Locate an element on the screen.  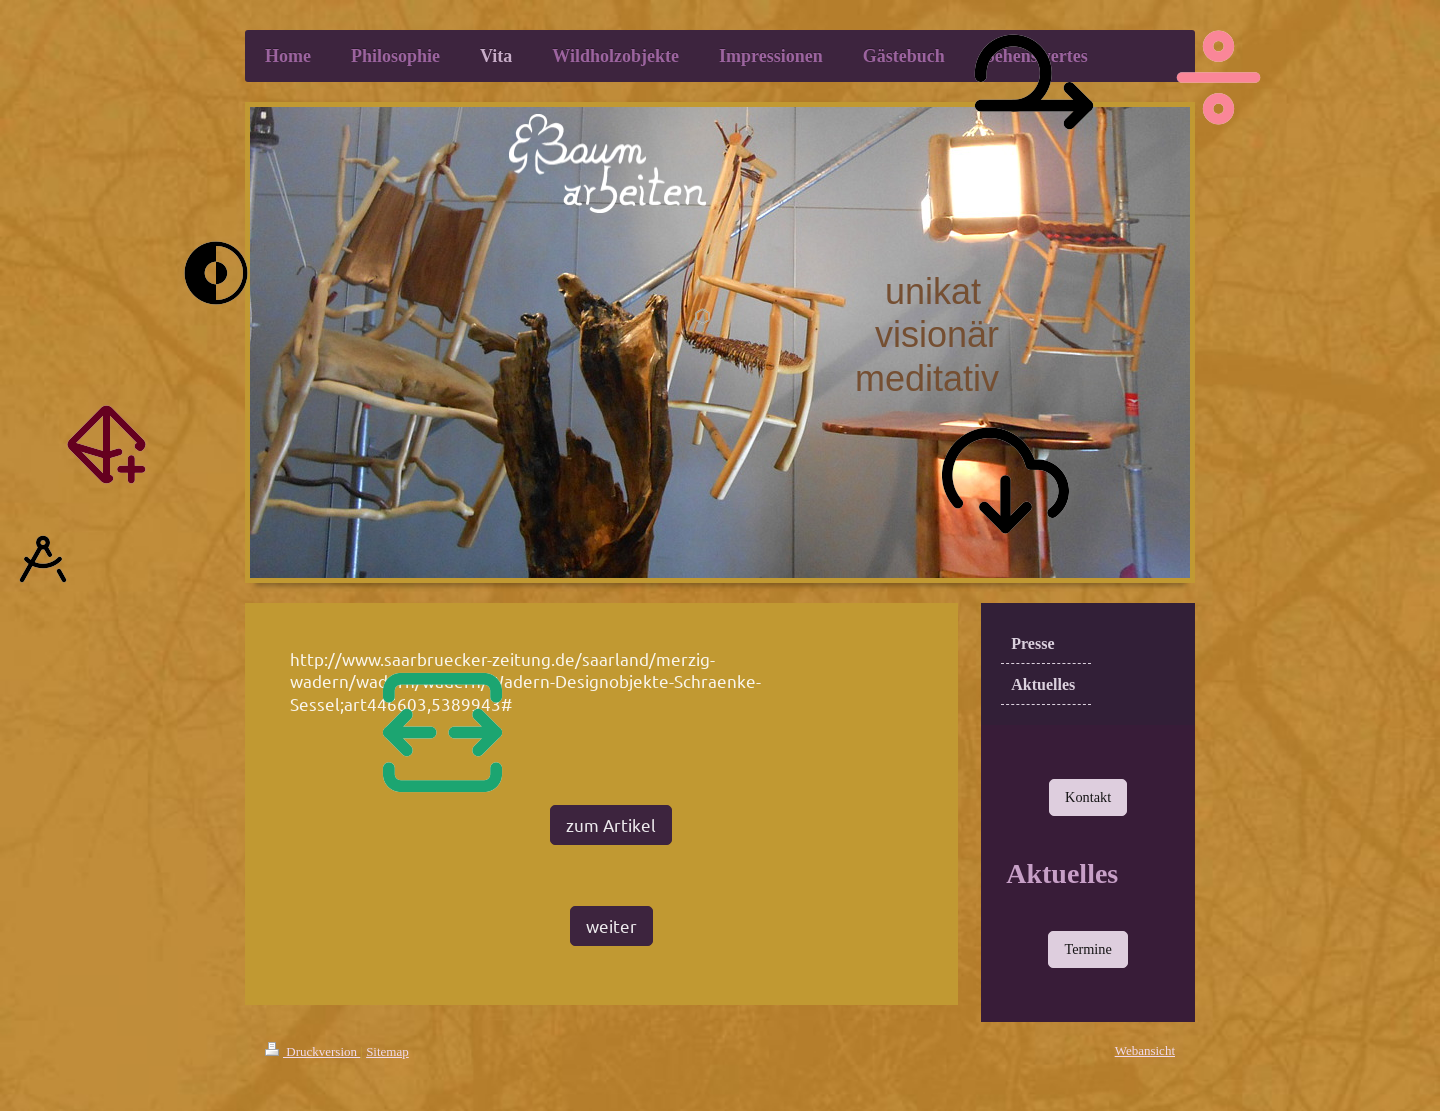
download file from cloud storage is located at coordinates (1005, 480).